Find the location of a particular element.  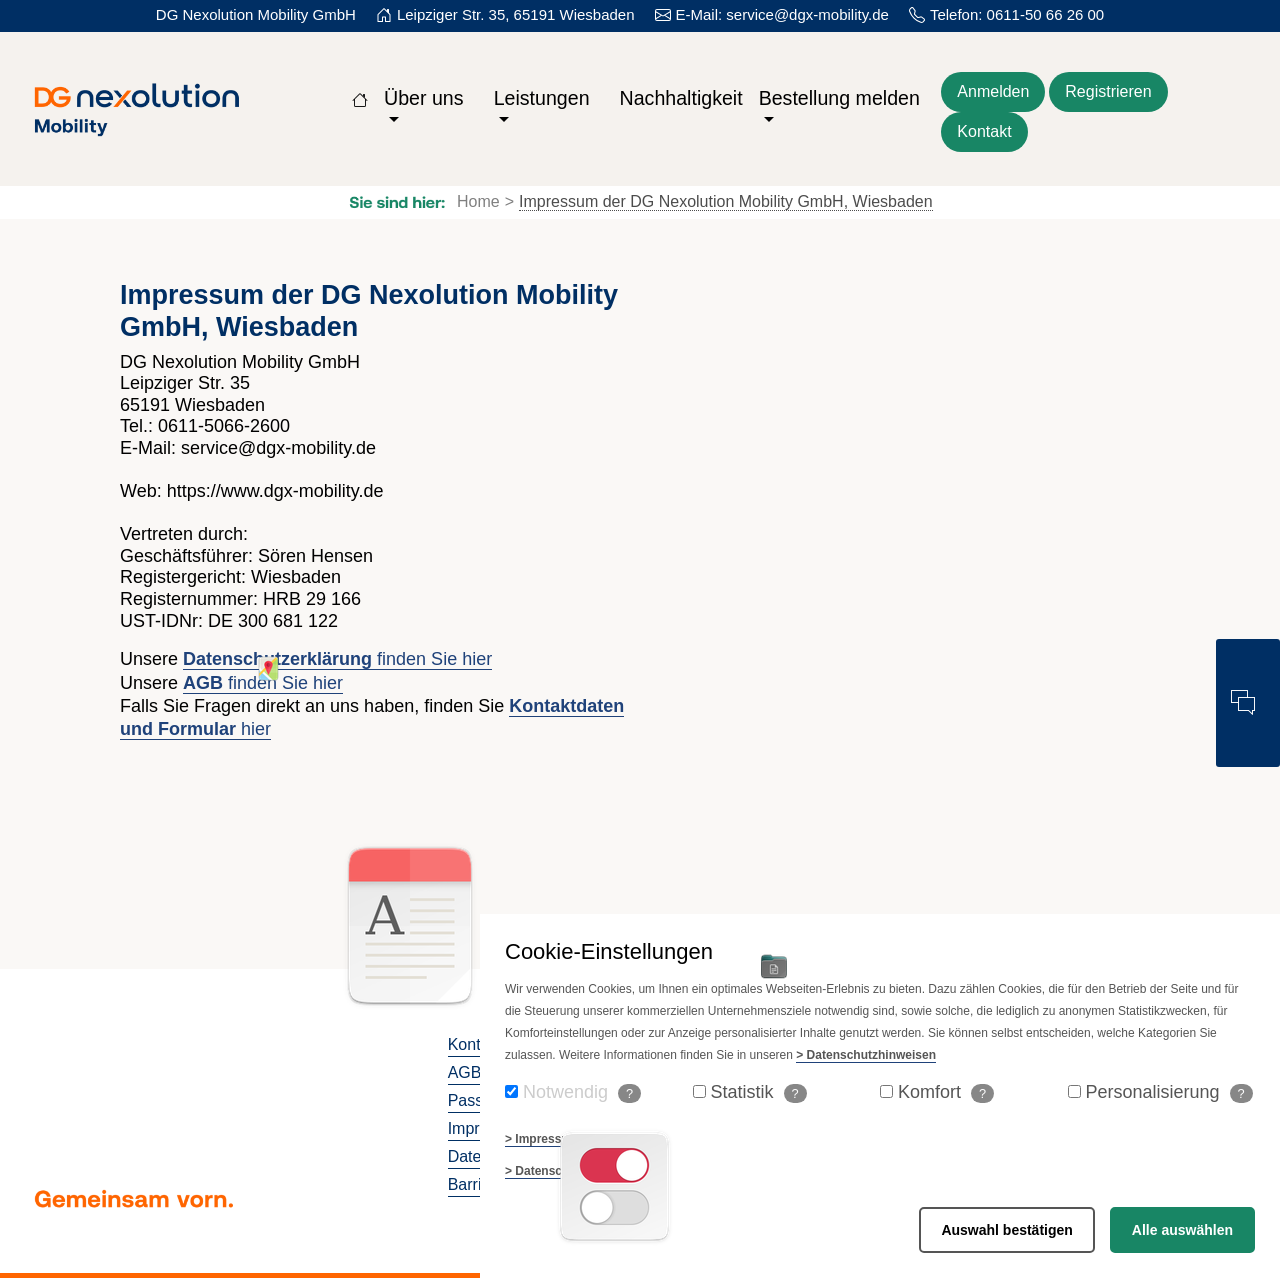

a gpx file containing gps route or track data is located at coordinates (268, 668).